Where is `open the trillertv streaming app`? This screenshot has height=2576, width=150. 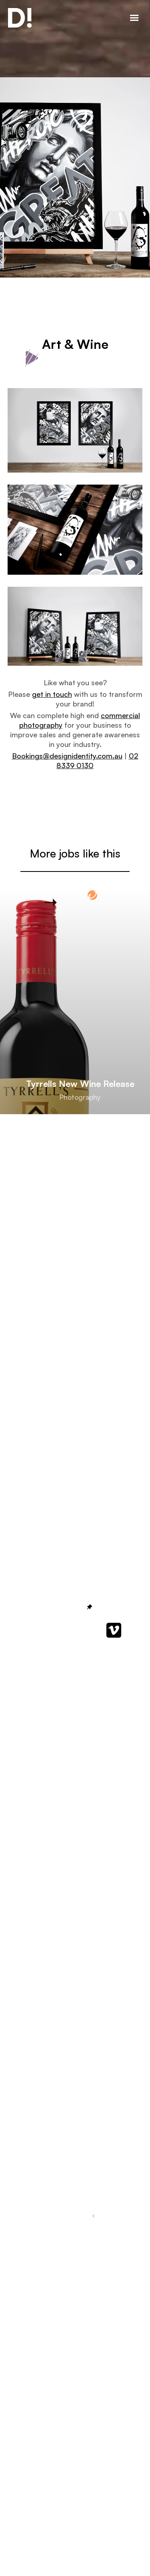
open the trillertv streaming app is located at coordinates (32, 358).